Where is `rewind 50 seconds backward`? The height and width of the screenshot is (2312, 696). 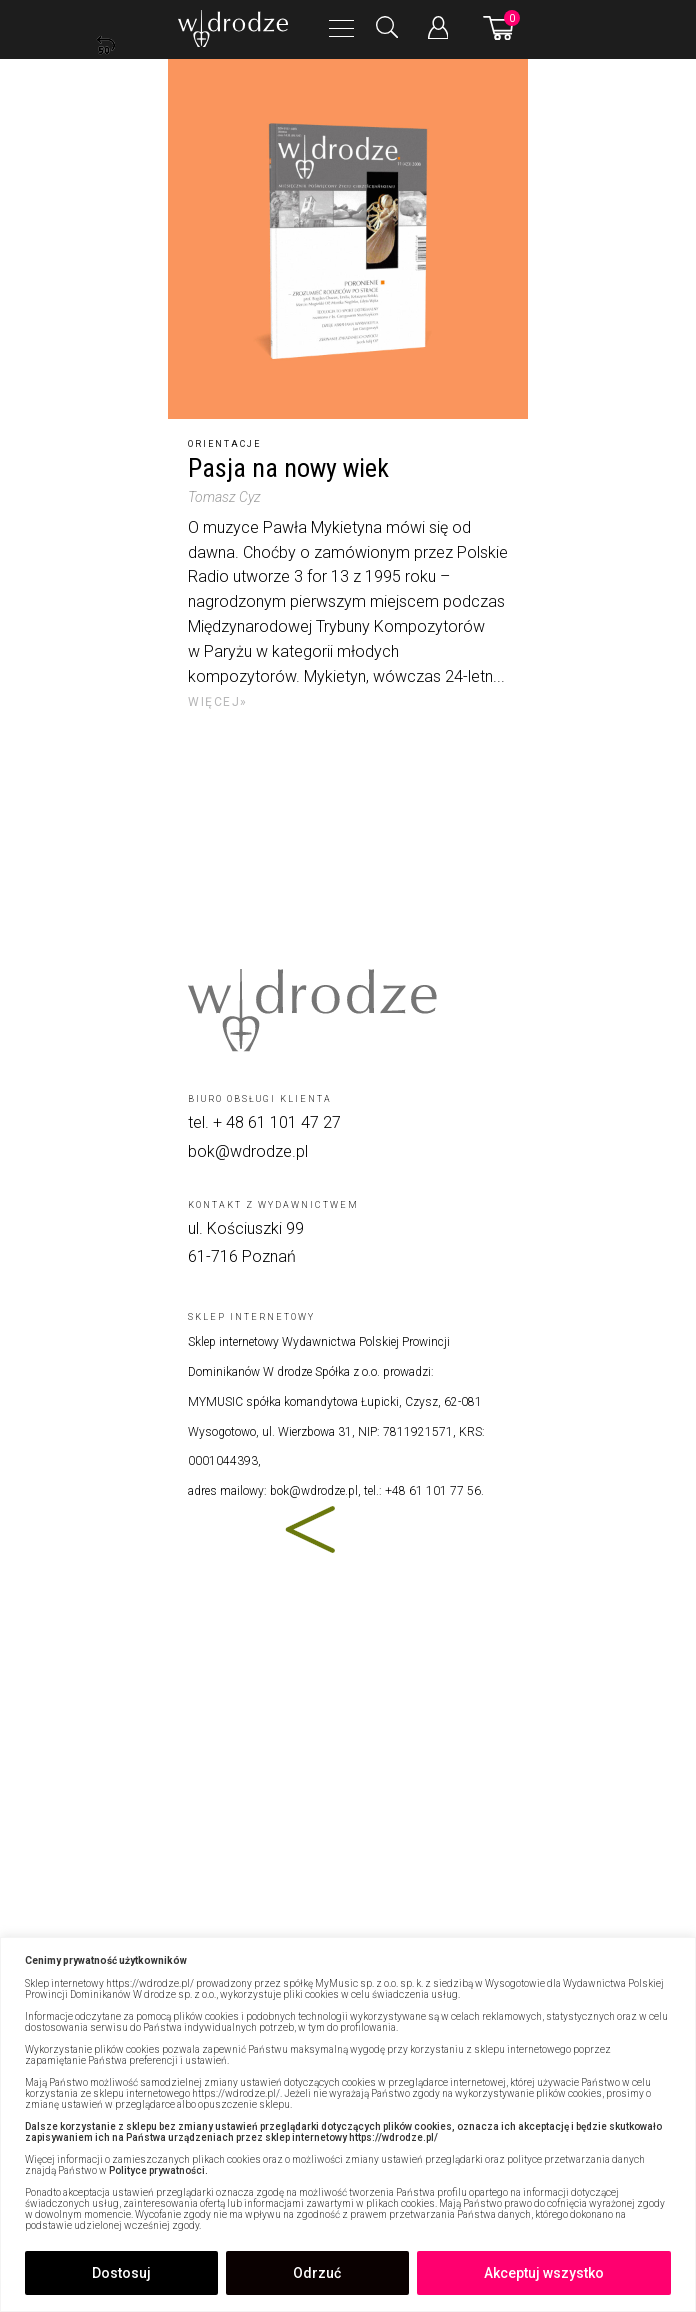
rewind 50 seconds backward is located at coordinates (105, 45).